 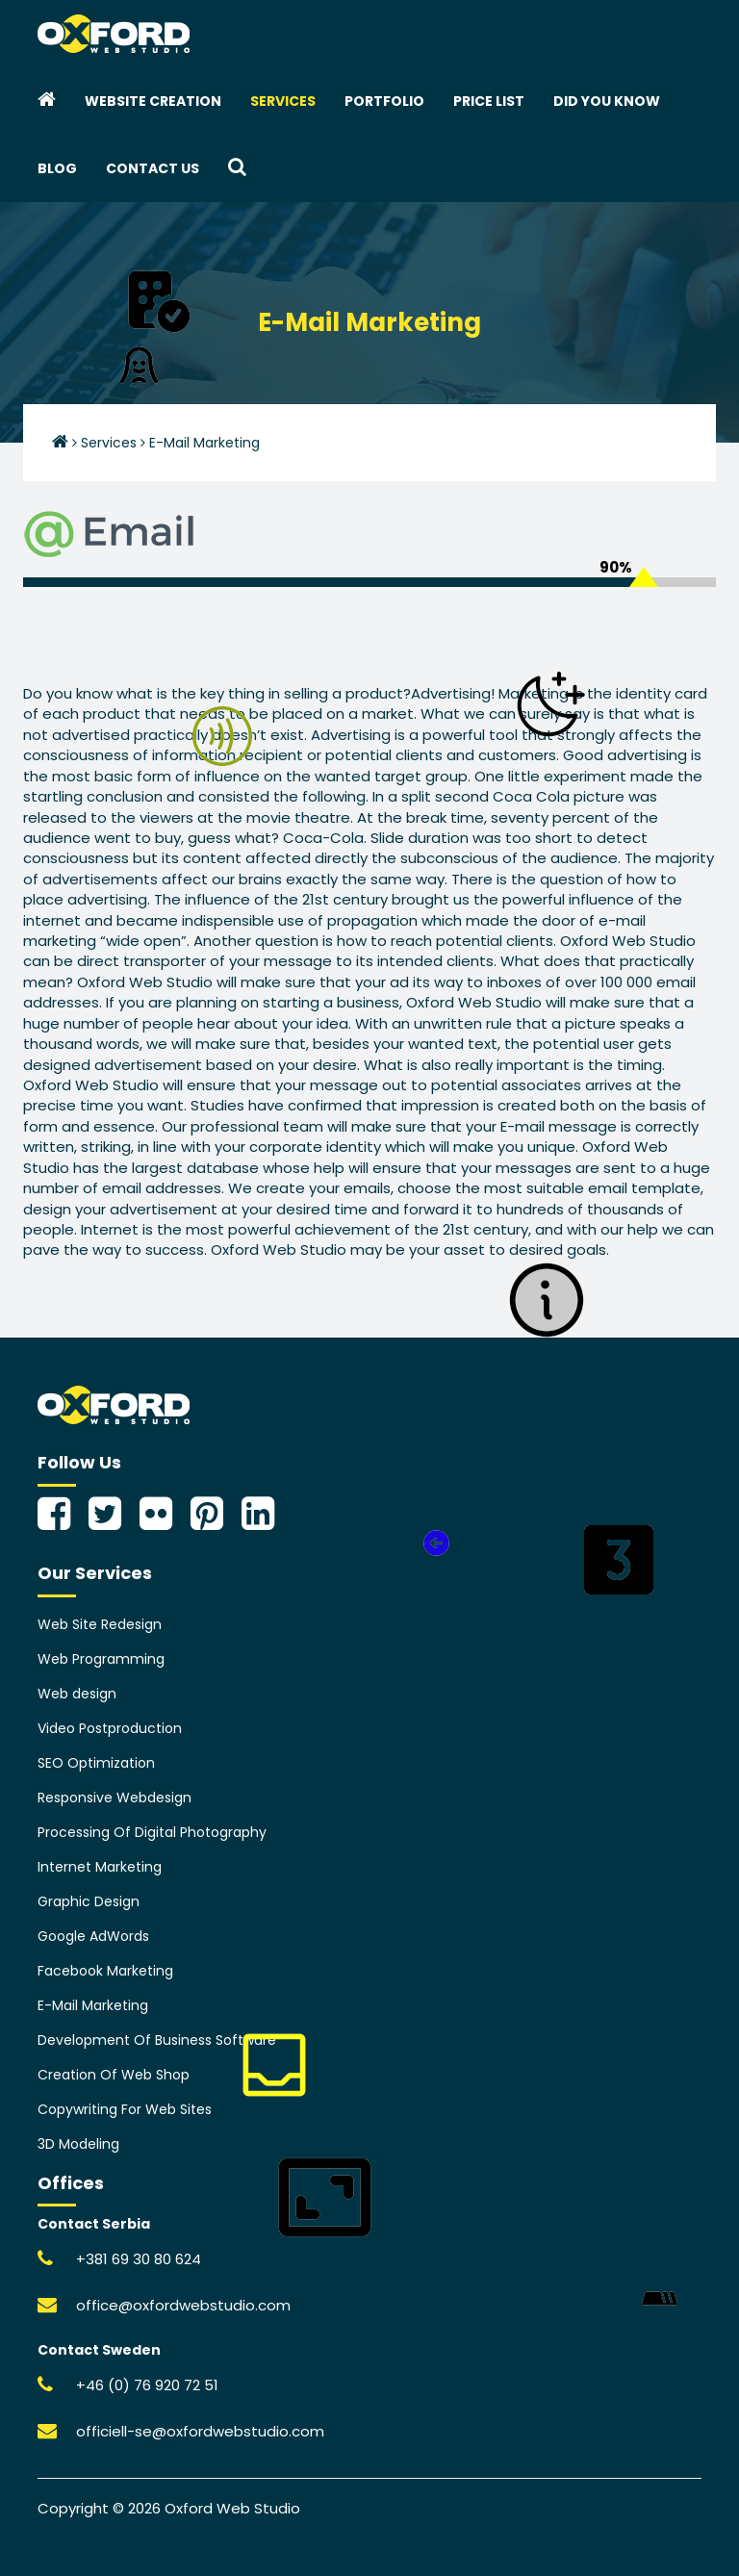 What do you see at coordinates (547, 1300) in the screenshot?
I see `view more information or details` at bounding box center [547, 1300].